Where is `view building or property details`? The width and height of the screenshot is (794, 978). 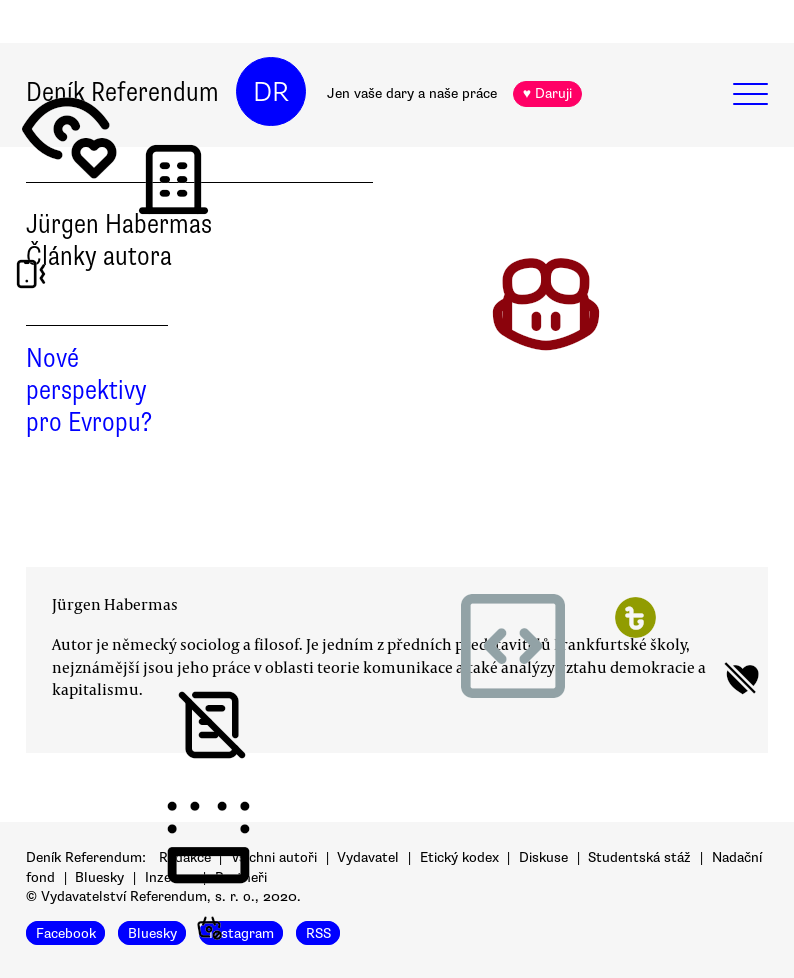
view building or property details is located at coordinates (173, 179).